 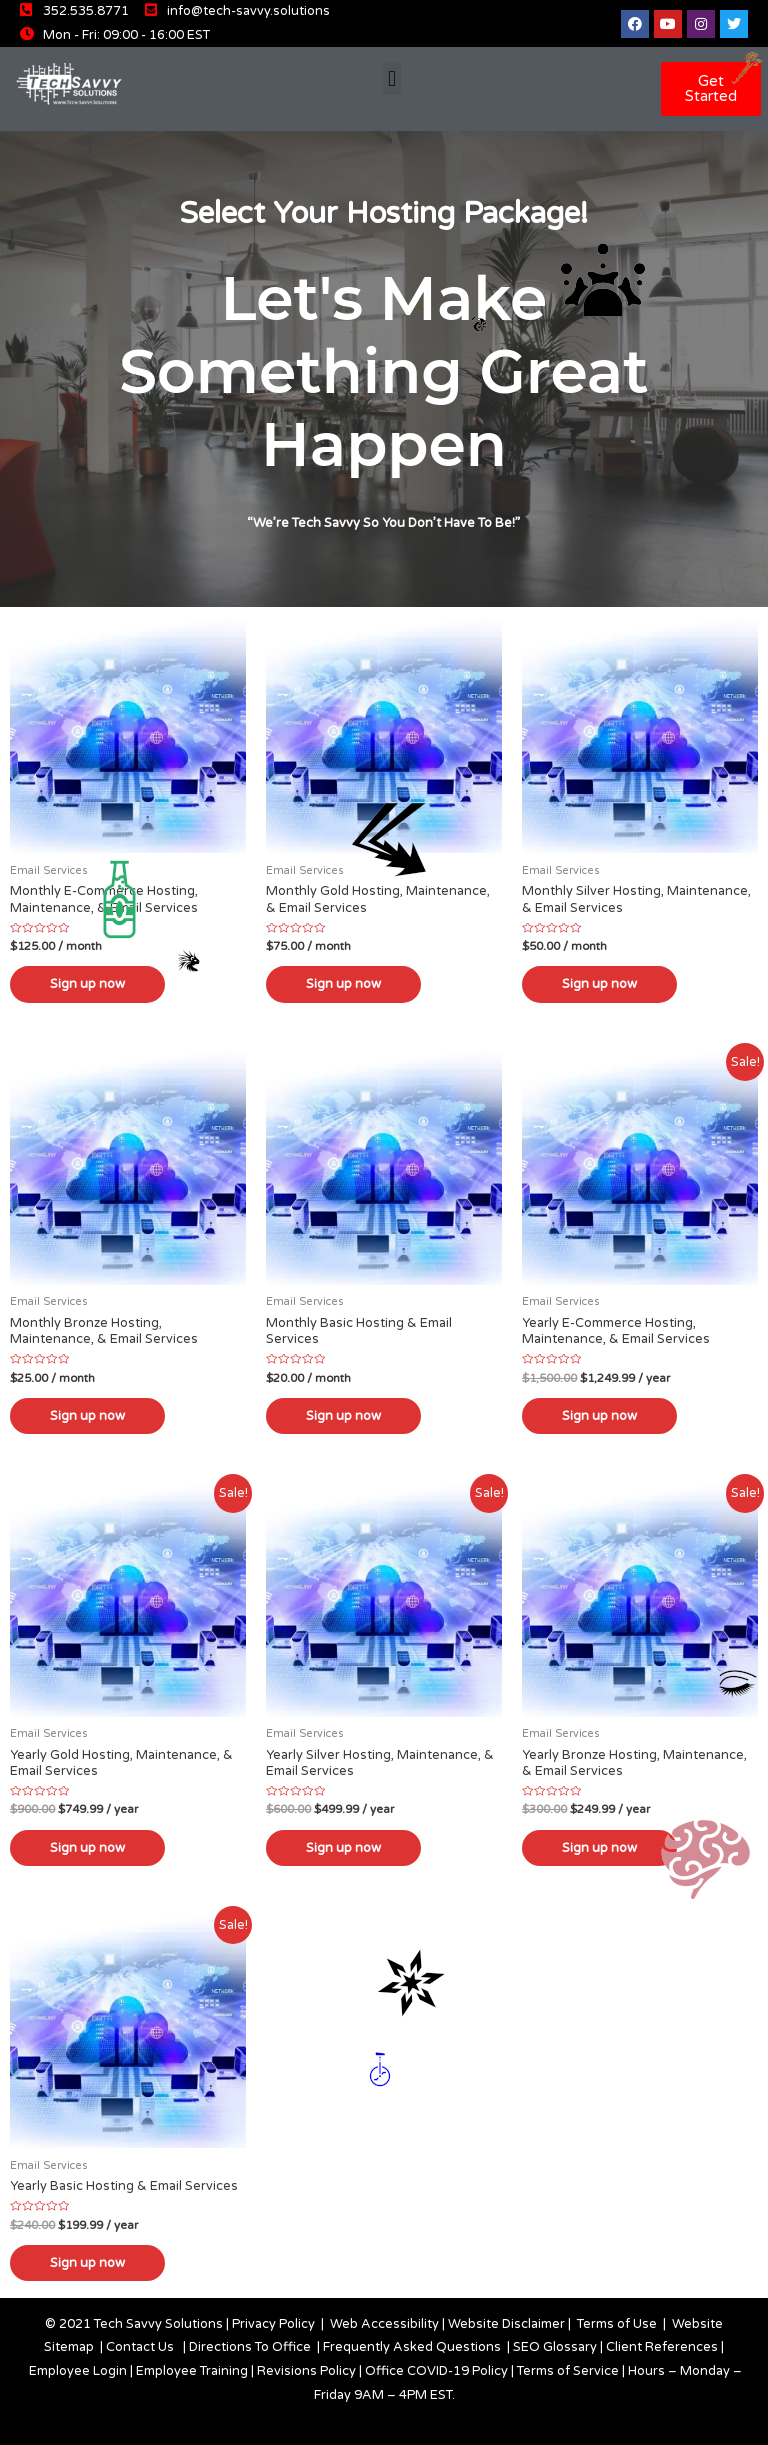 I want to click on select unicycle or single-wheel vehicle option, so click(x=380, y=2069).